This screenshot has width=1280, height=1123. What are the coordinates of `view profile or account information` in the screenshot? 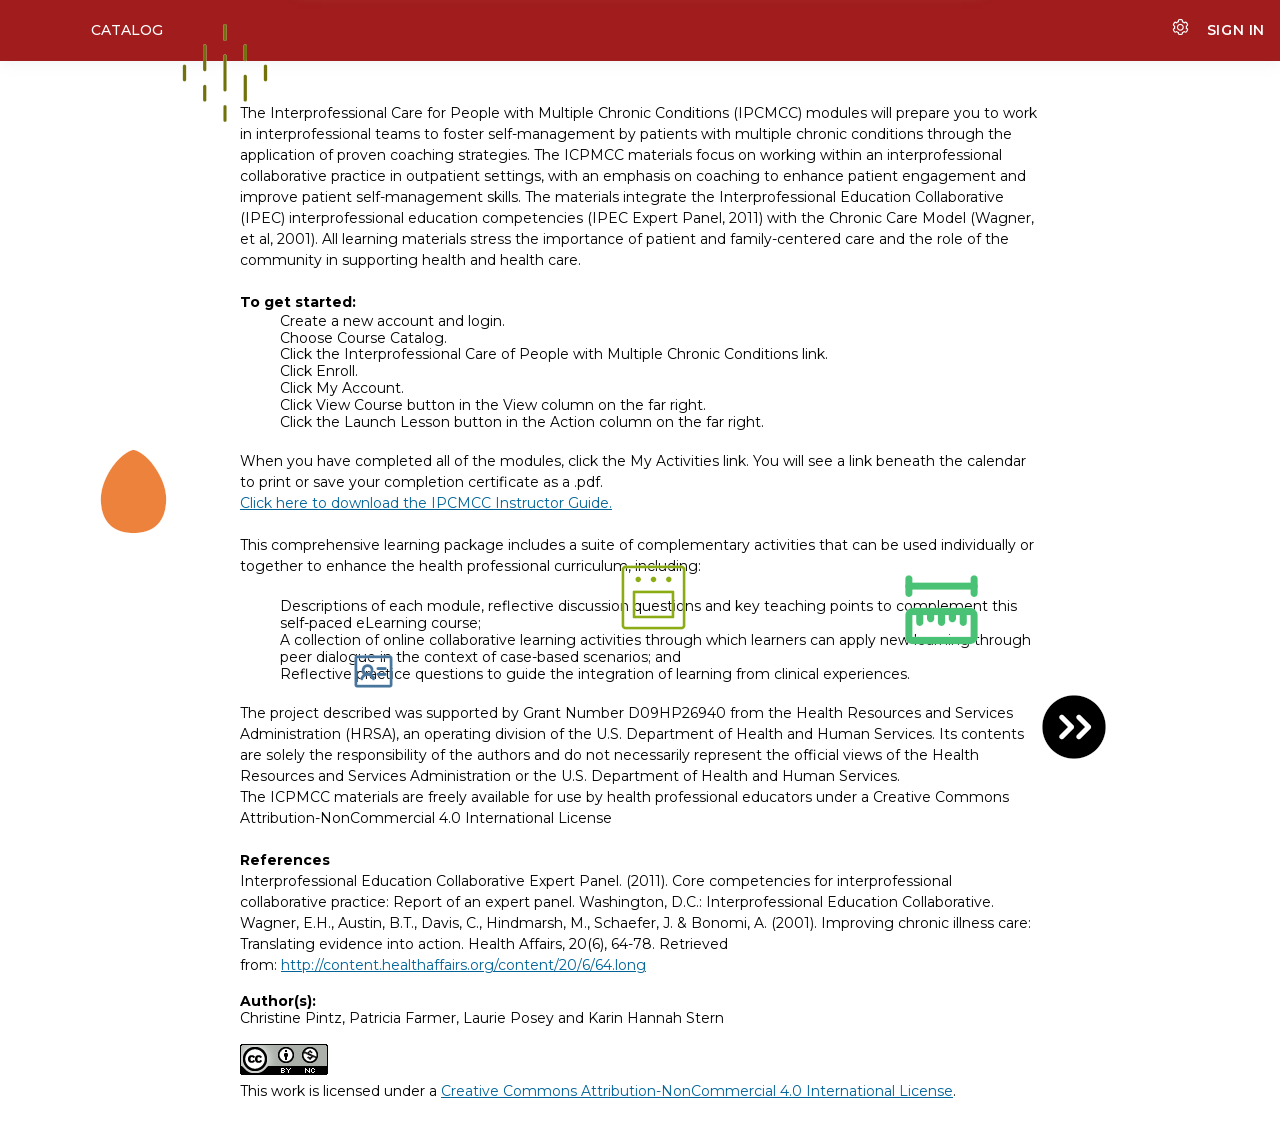 It's located at (373, 671).